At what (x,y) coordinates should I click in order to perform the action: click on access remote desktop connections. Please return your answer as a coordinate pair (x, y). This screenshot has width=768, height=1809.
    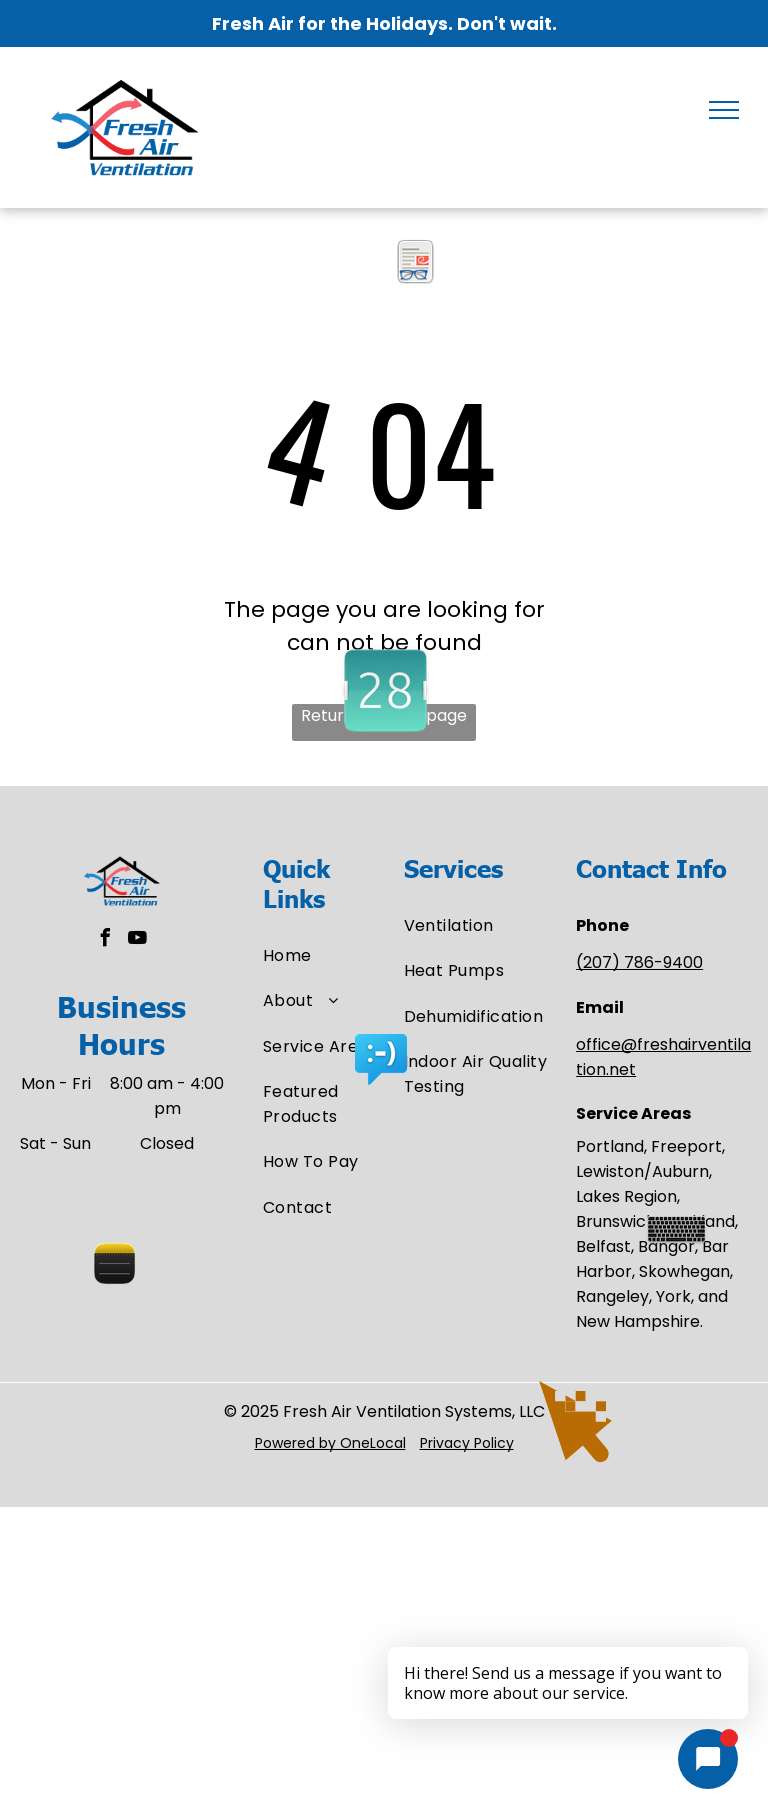
    Looking at the image, I should click on (575, 1421).